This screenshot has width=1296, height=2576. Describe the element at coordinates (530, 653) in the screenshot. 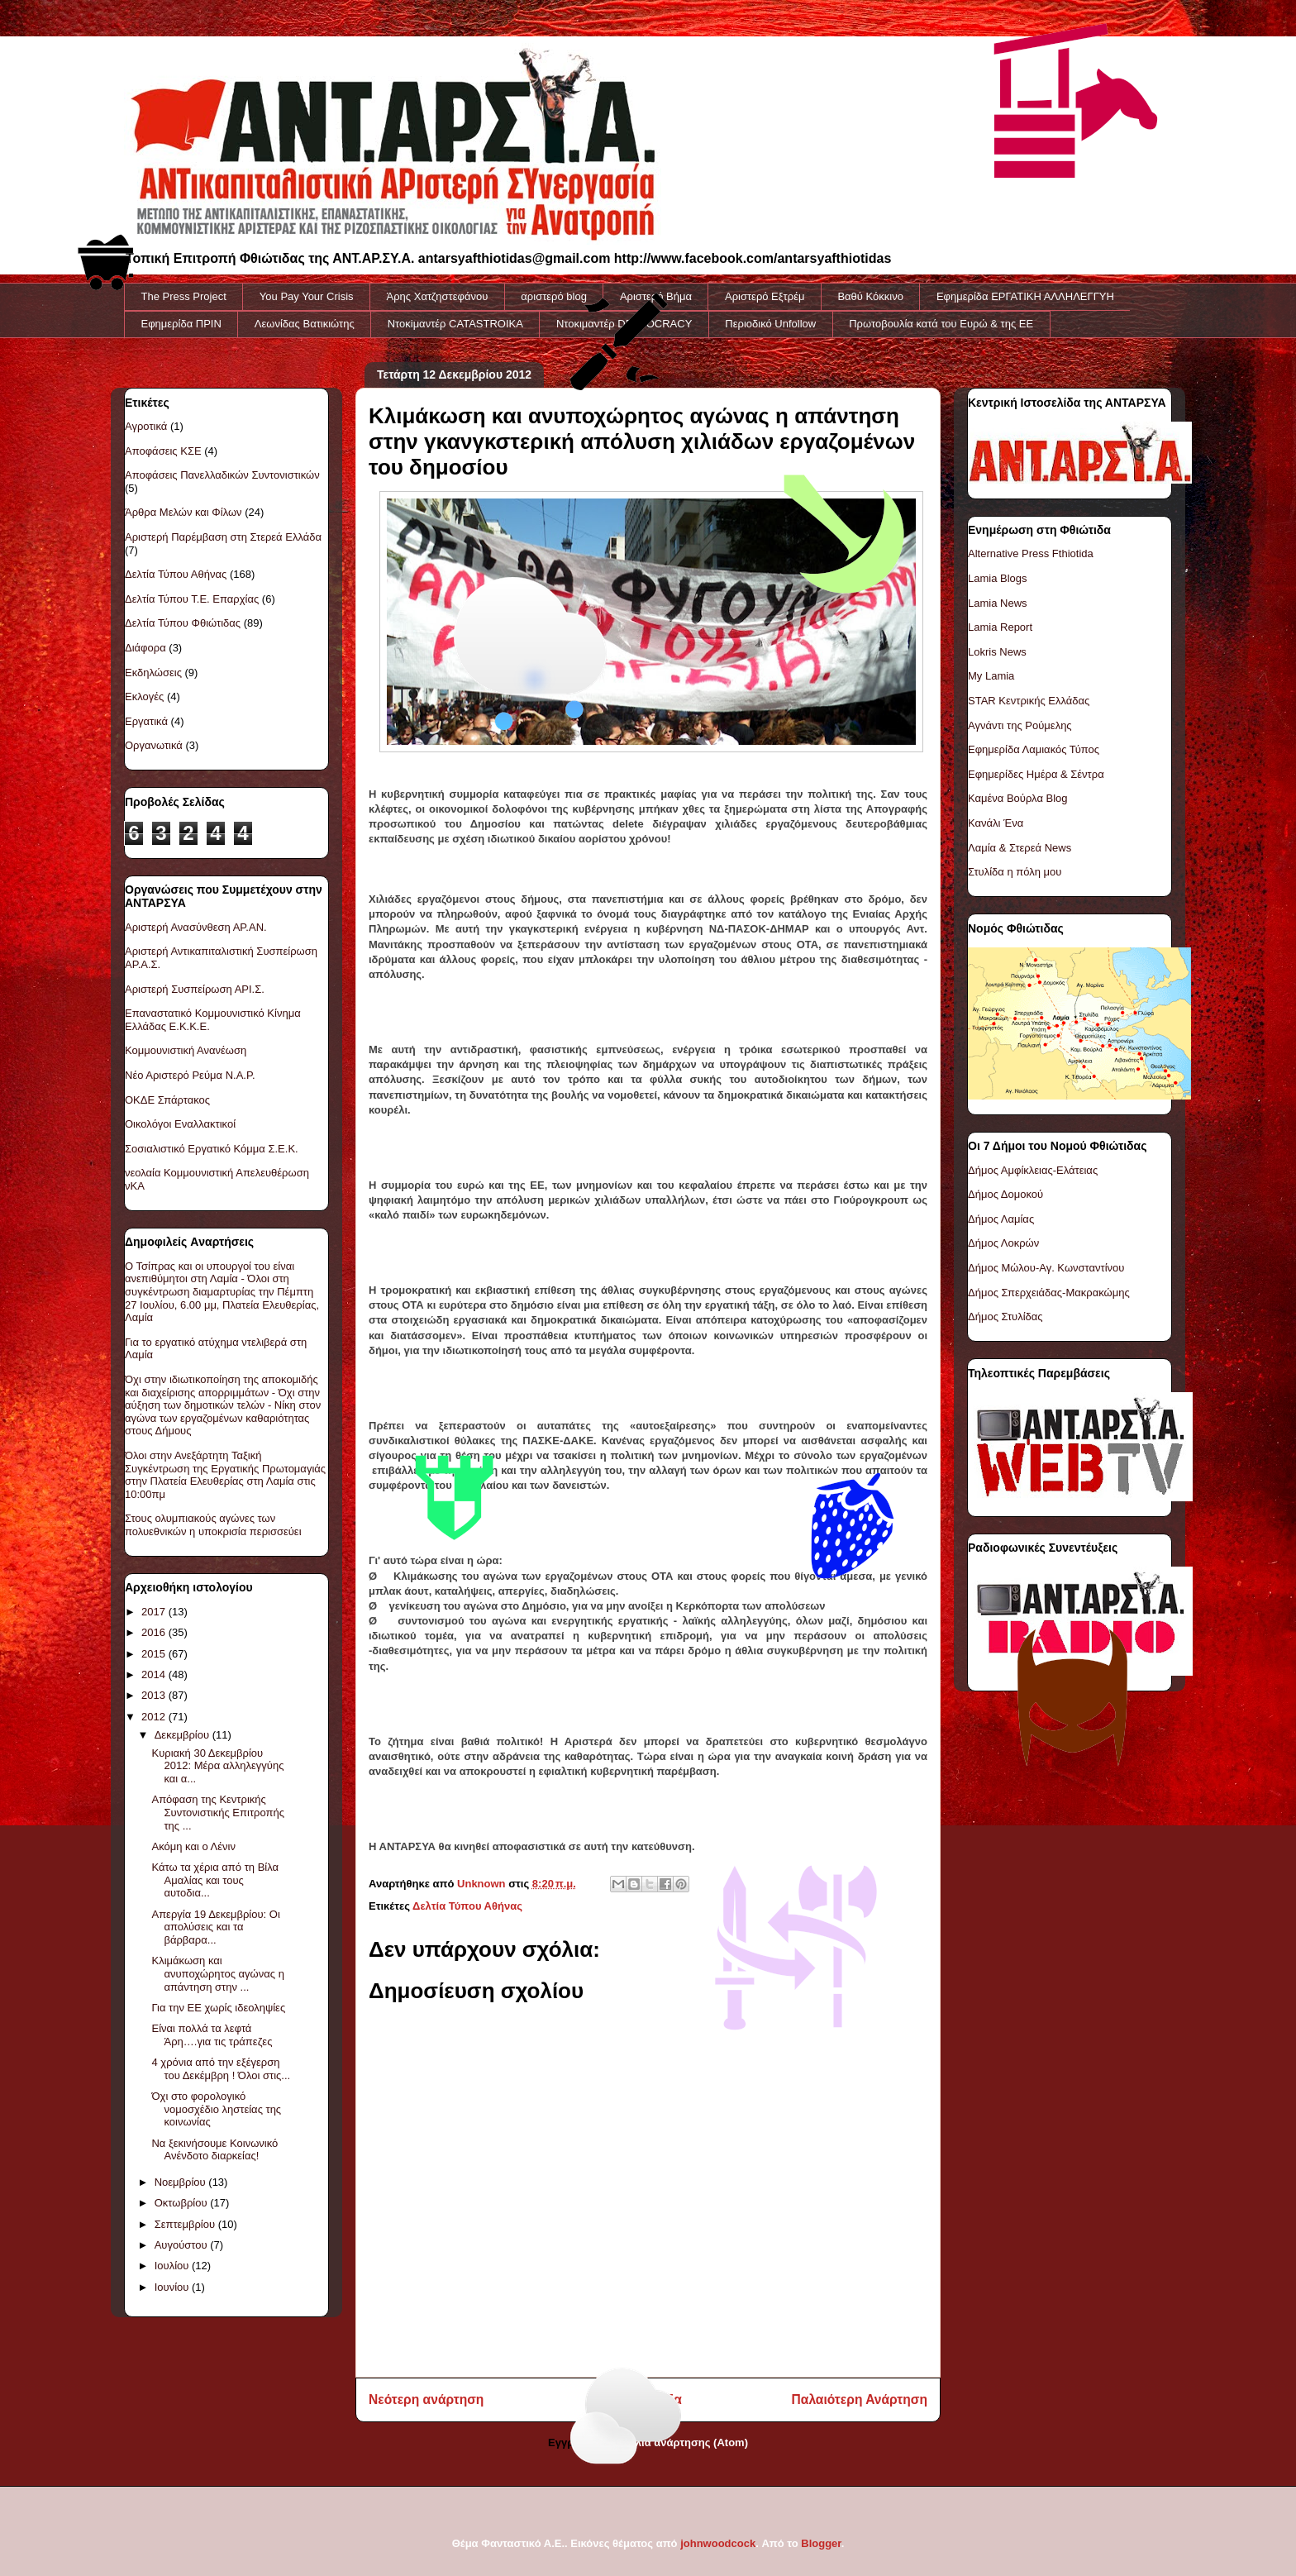

I see `indicates hail weather conditions` at that location.